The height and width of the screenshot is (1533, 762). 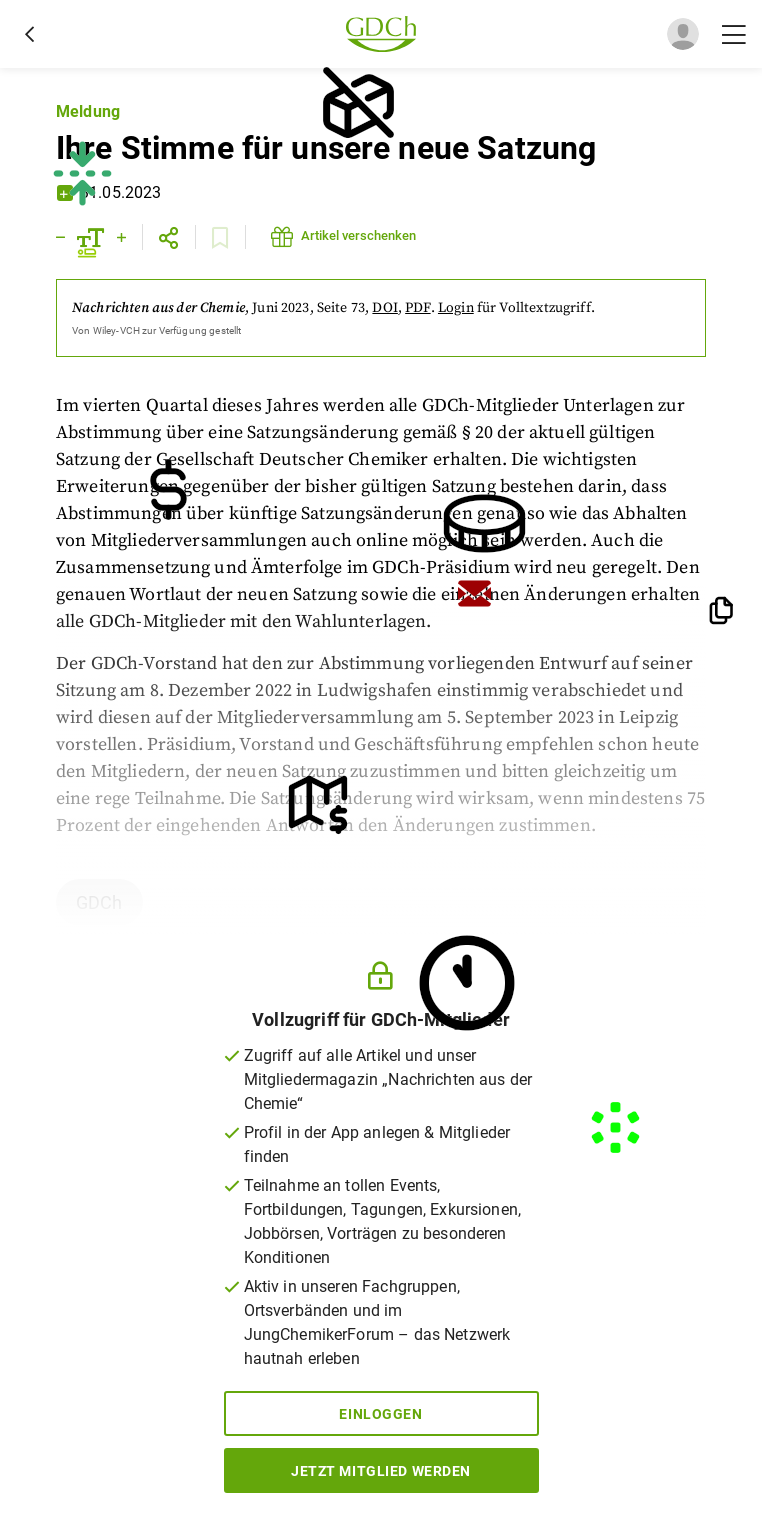 I want to click on indicates the current time (11 o'clock), so click(x=467, y=983).